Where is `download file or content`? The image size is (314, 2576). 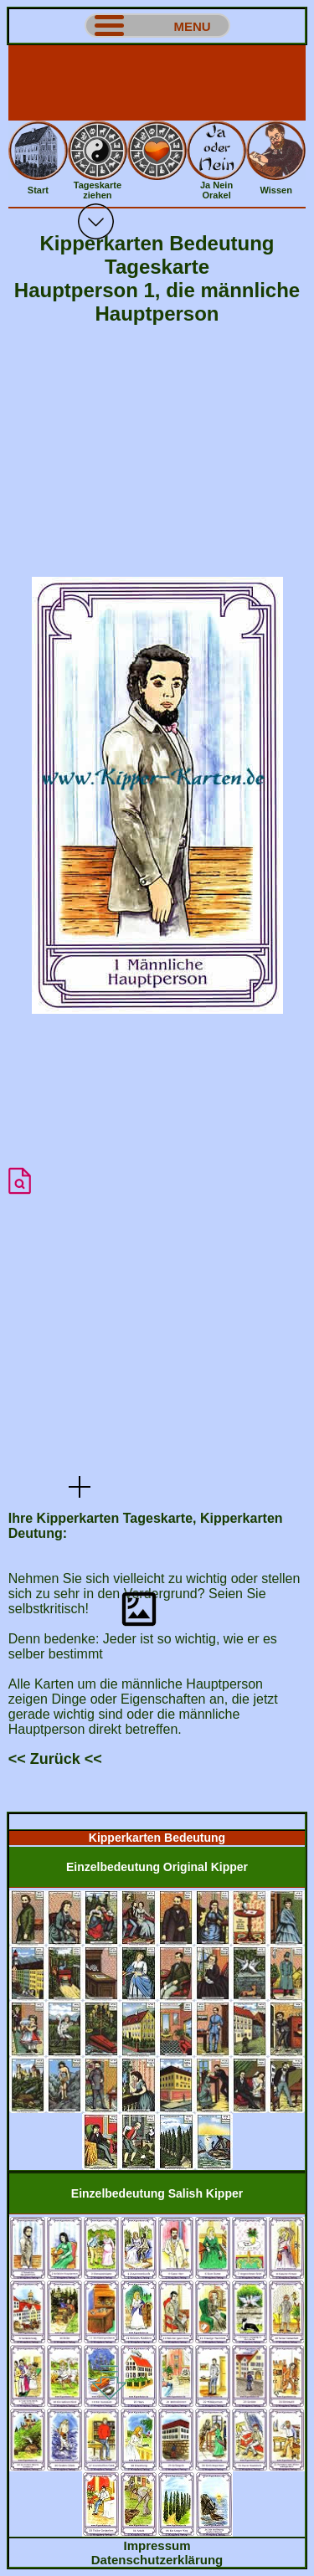 download file or content is located at coordinates (109, 2381).